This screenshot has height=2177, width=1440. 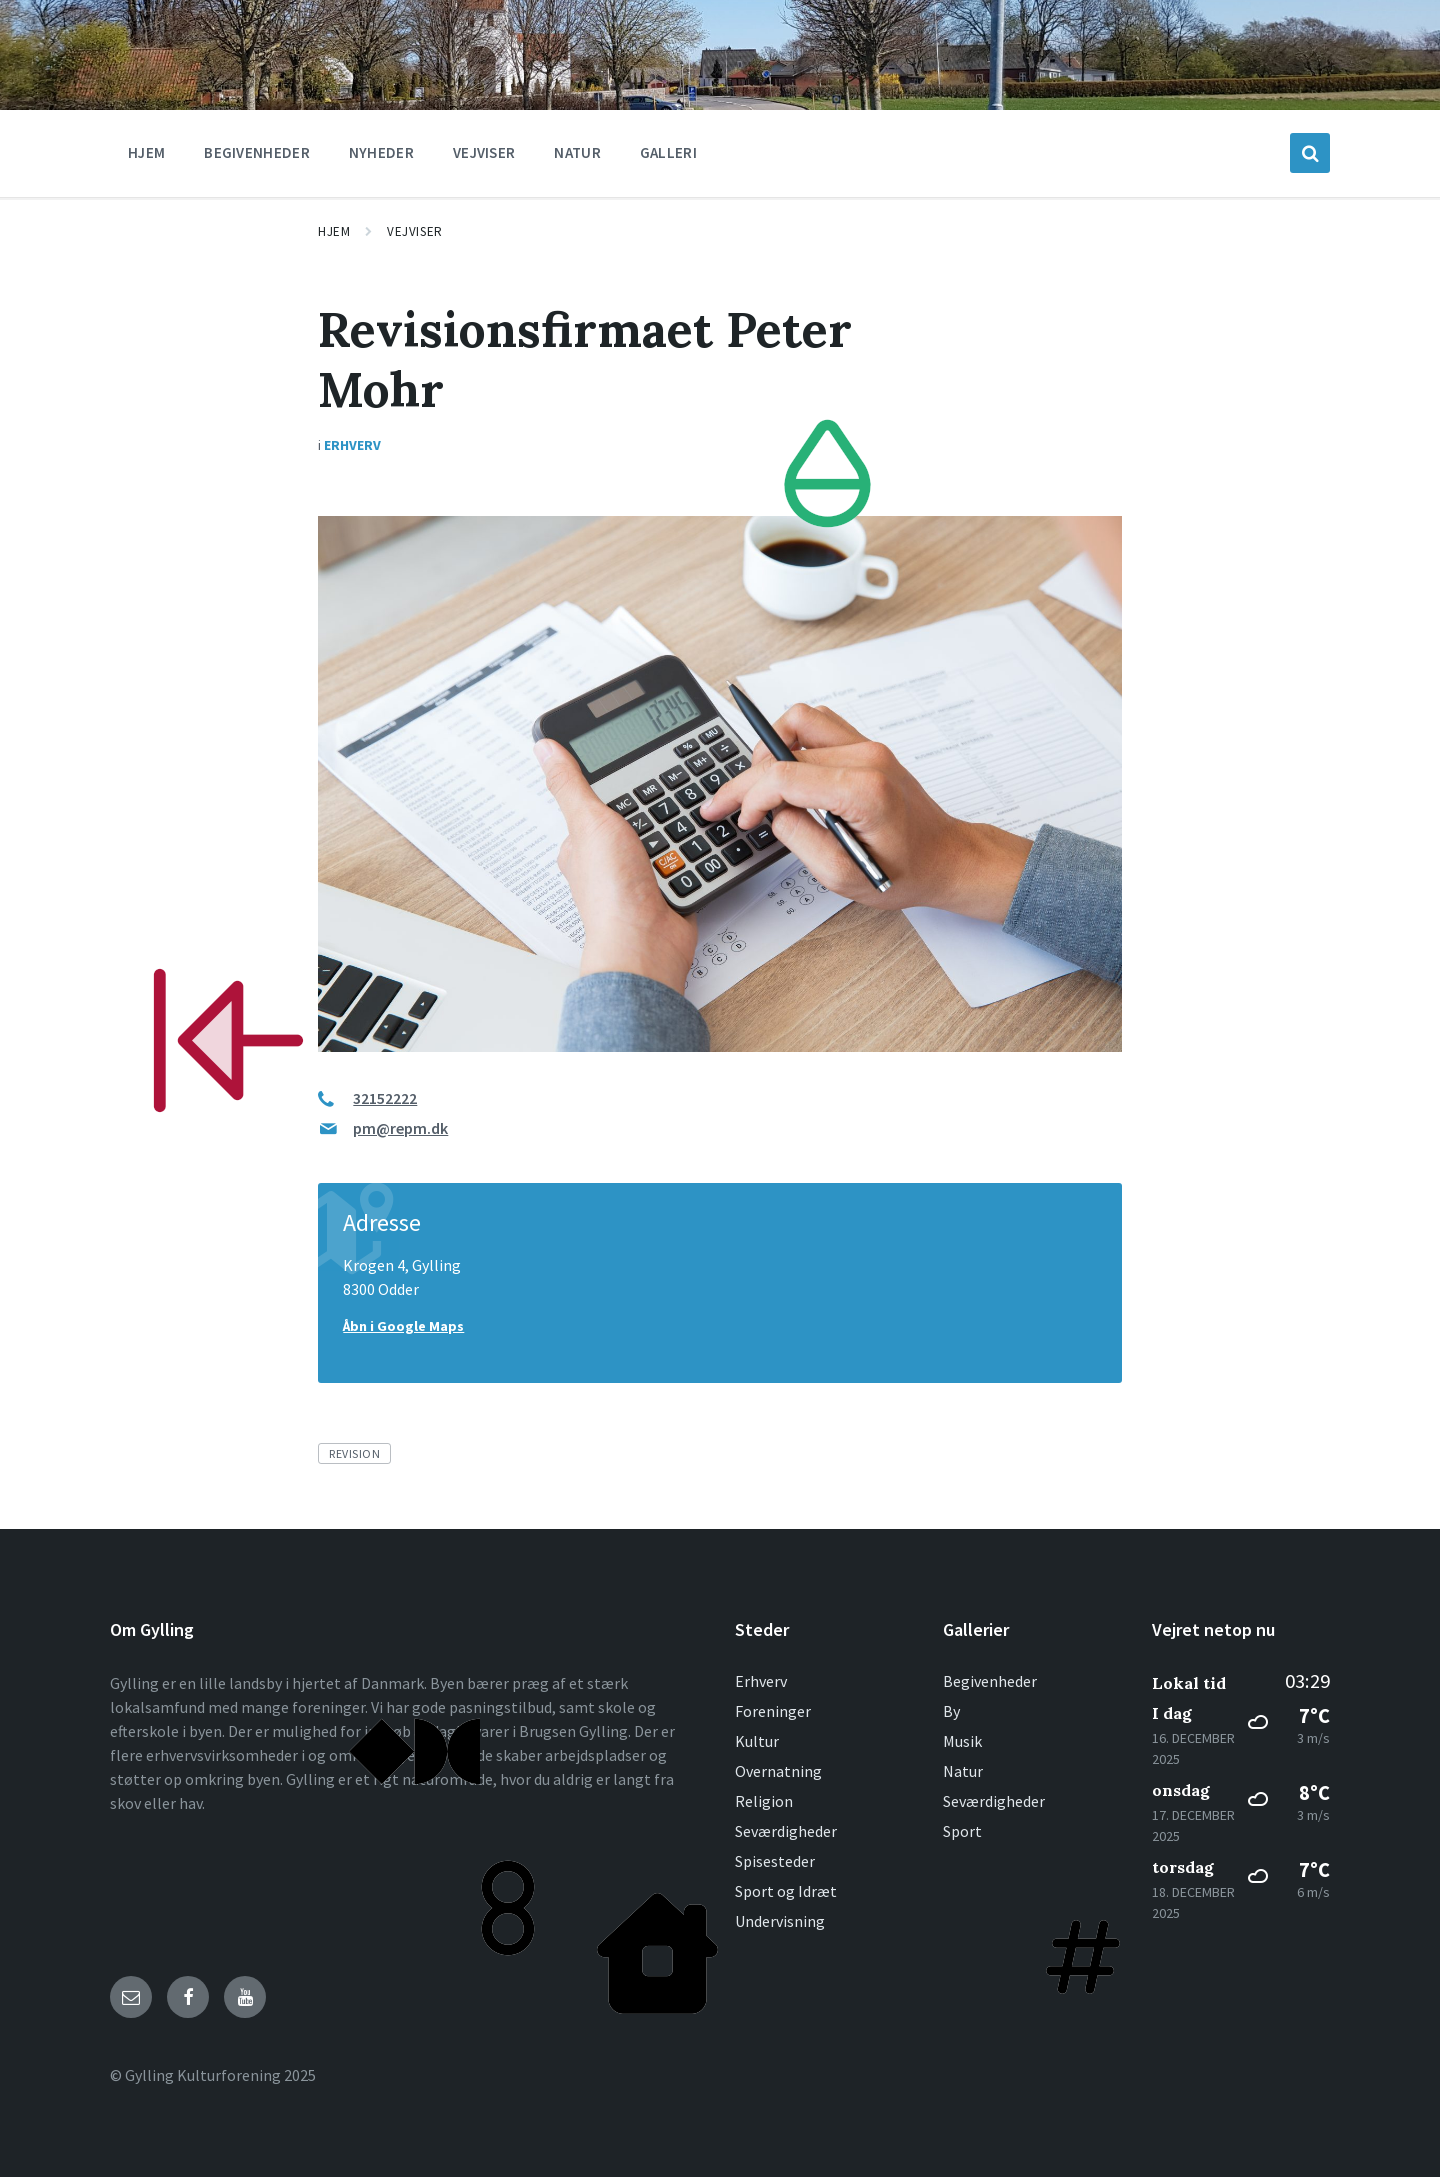 What do you see at coordinates (657, 1953) in the screenshot?
I see `navigate to home screen` at bounding box center [657, 1953].